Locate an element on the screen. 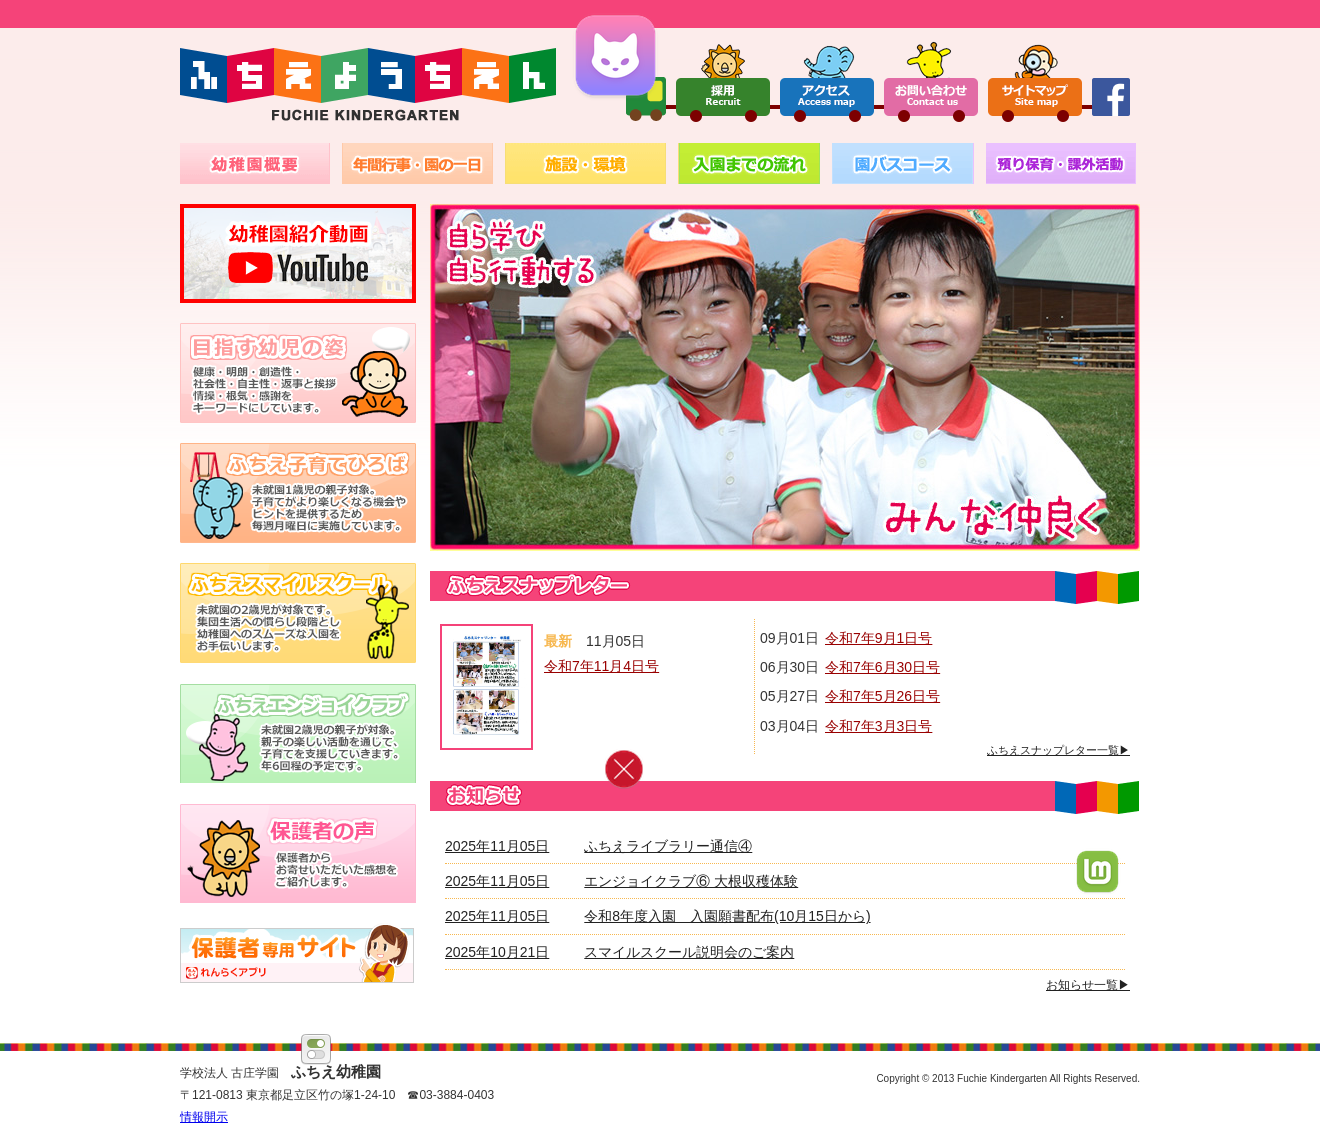 The height and width of the screenshot is (1143, 1320). open clash verge proxy client is located at coordinates (615, 55).